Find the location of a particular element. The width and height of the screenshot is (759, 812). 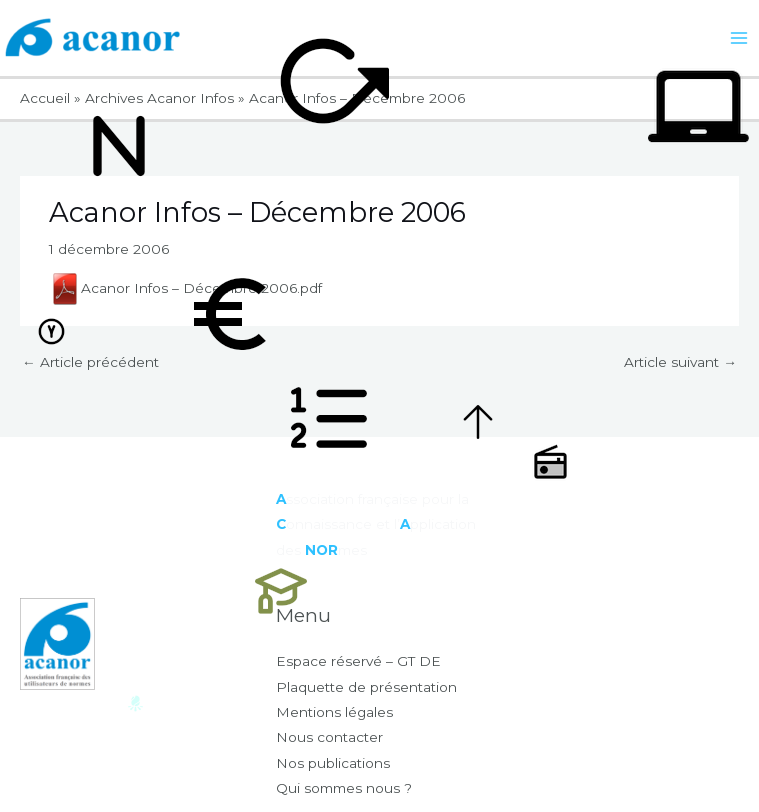

access learning or education resources is located at coordinates (281, 591).